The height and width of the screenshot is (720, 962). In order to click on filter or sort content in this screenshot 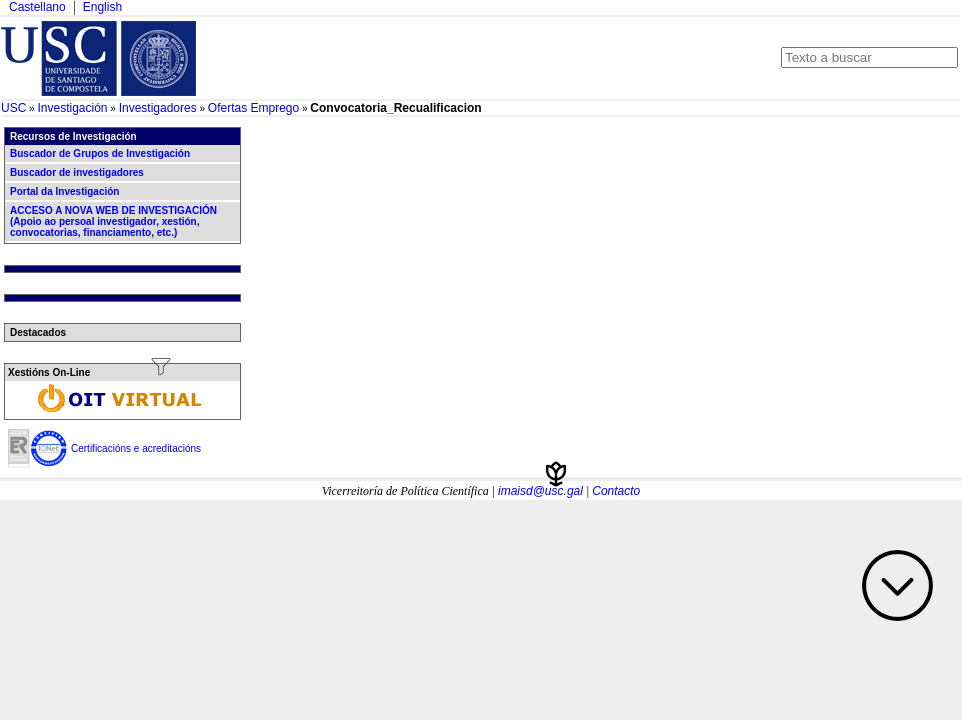, I will do `click(161, 366)`.